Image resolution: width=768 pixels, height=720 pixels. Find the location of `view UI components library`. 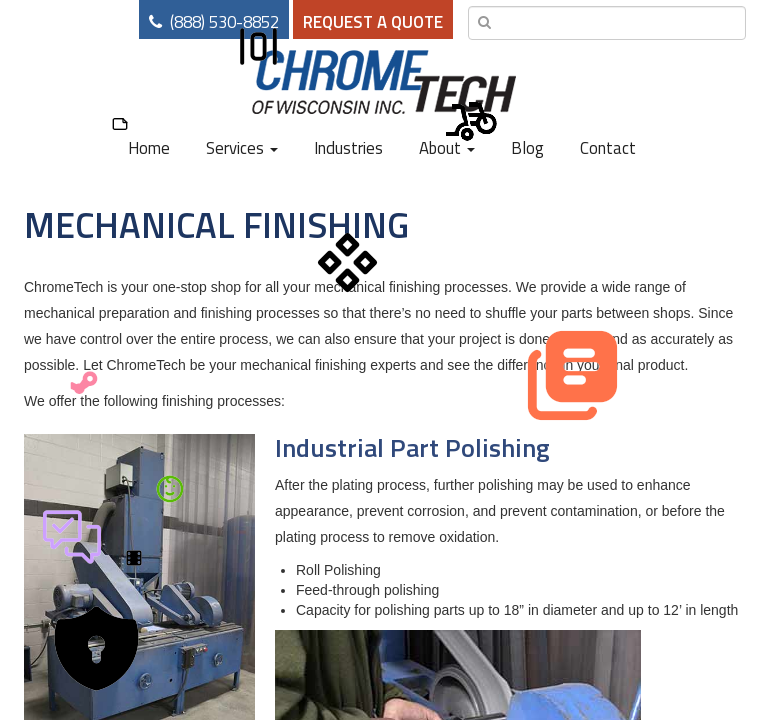

view UI components library is located at coordinates (347, 262).